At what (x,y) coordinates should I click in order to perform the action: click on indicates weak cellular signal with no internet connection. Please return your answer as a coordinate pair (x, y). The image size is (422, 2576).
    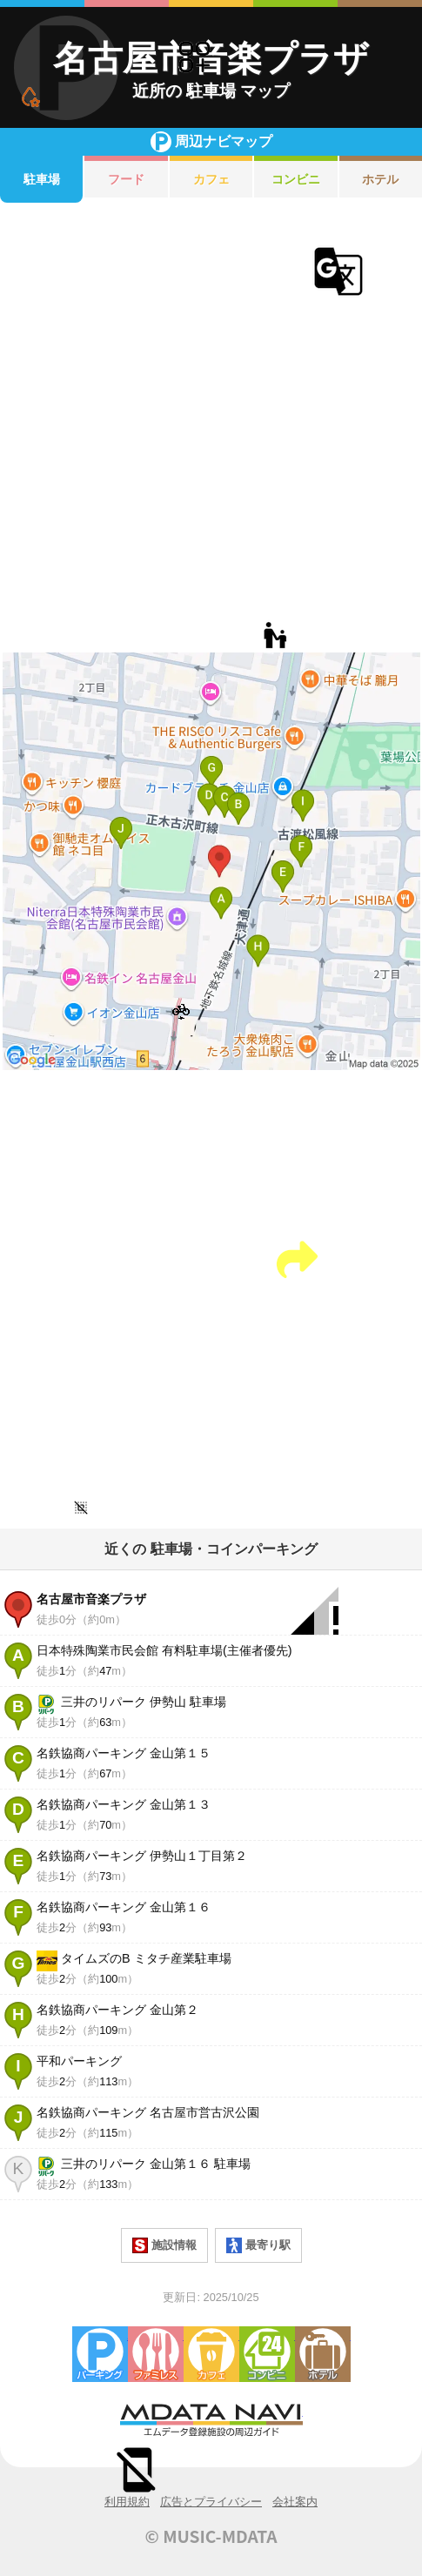
    Looking at the image, I should click on (314, 1610).